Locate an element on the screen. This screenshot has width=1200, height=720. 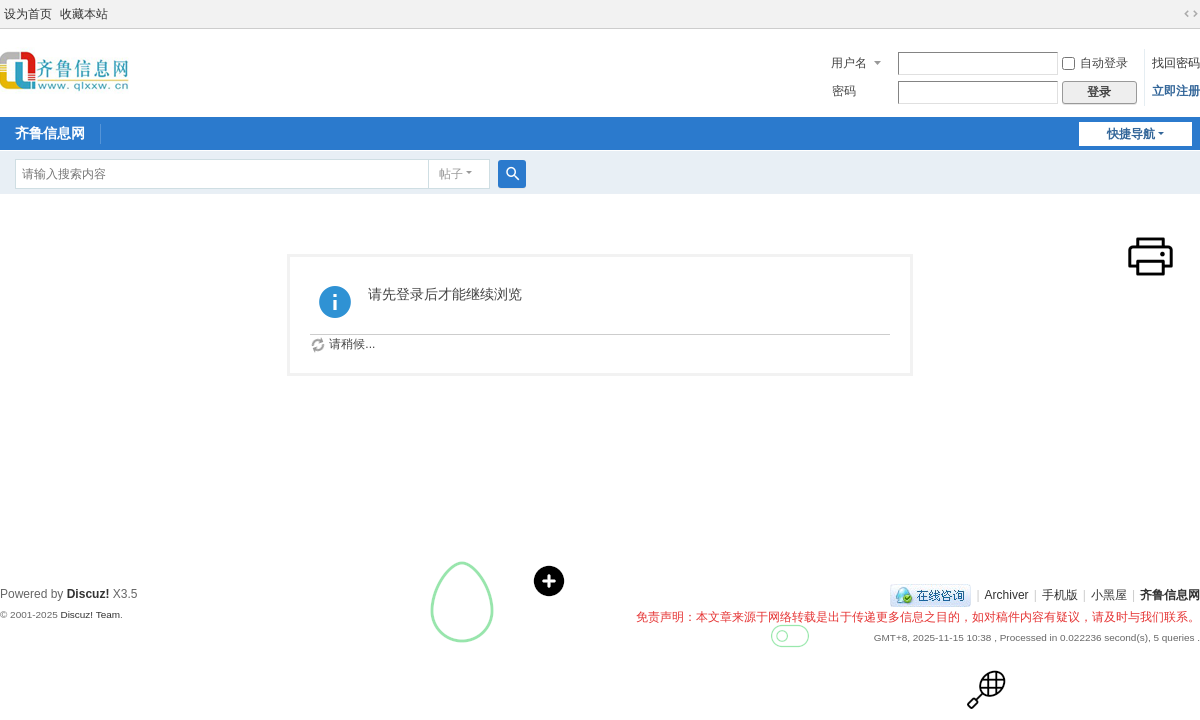
print the current document is located at coordinates (1150, 256).